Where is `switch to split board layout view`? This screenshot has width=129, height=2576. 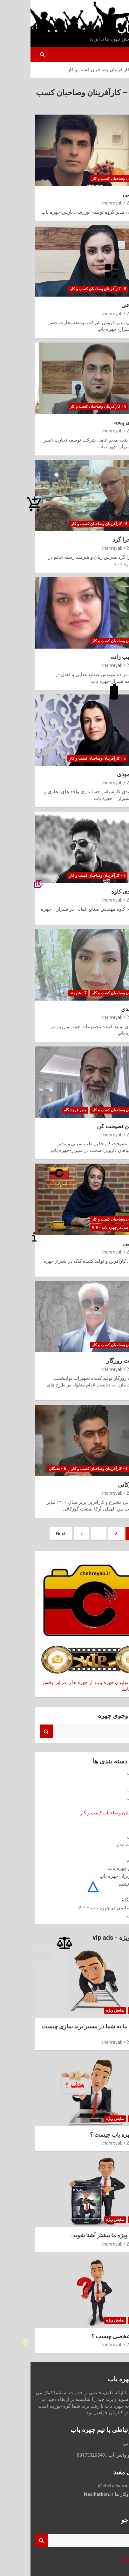 switch to split board layout view is located at coordinates (112, 271).